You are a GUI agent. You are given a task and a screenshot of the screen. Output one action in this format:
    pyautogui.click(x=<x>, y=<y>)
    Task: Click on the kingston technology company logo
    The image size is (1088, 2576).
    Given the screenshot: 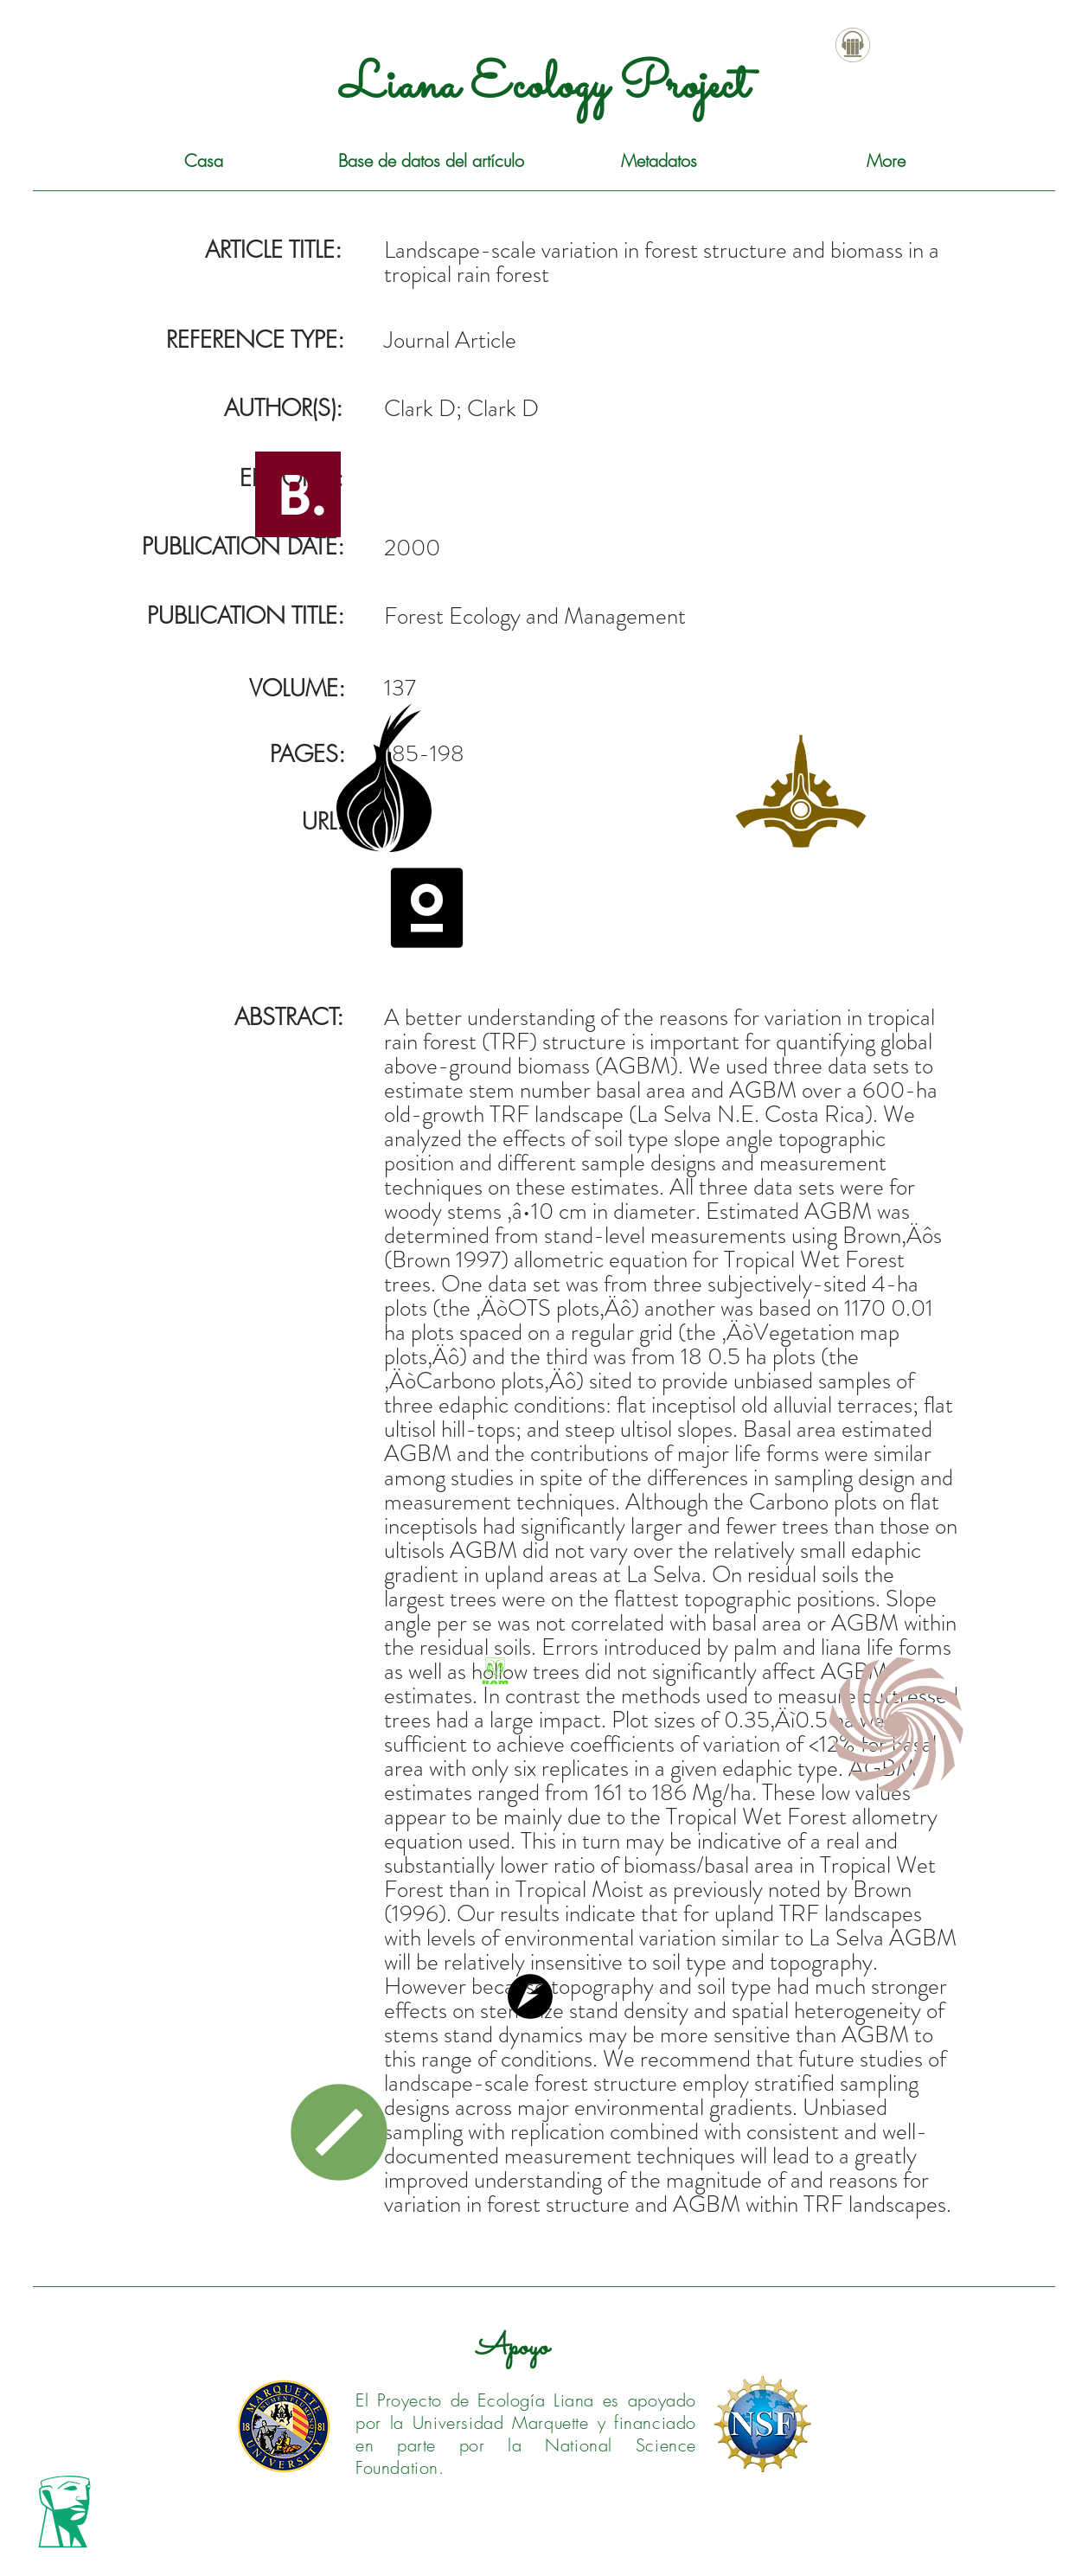 What is the action you would take?
    pyautogui.click(x=64, y=2511)
    